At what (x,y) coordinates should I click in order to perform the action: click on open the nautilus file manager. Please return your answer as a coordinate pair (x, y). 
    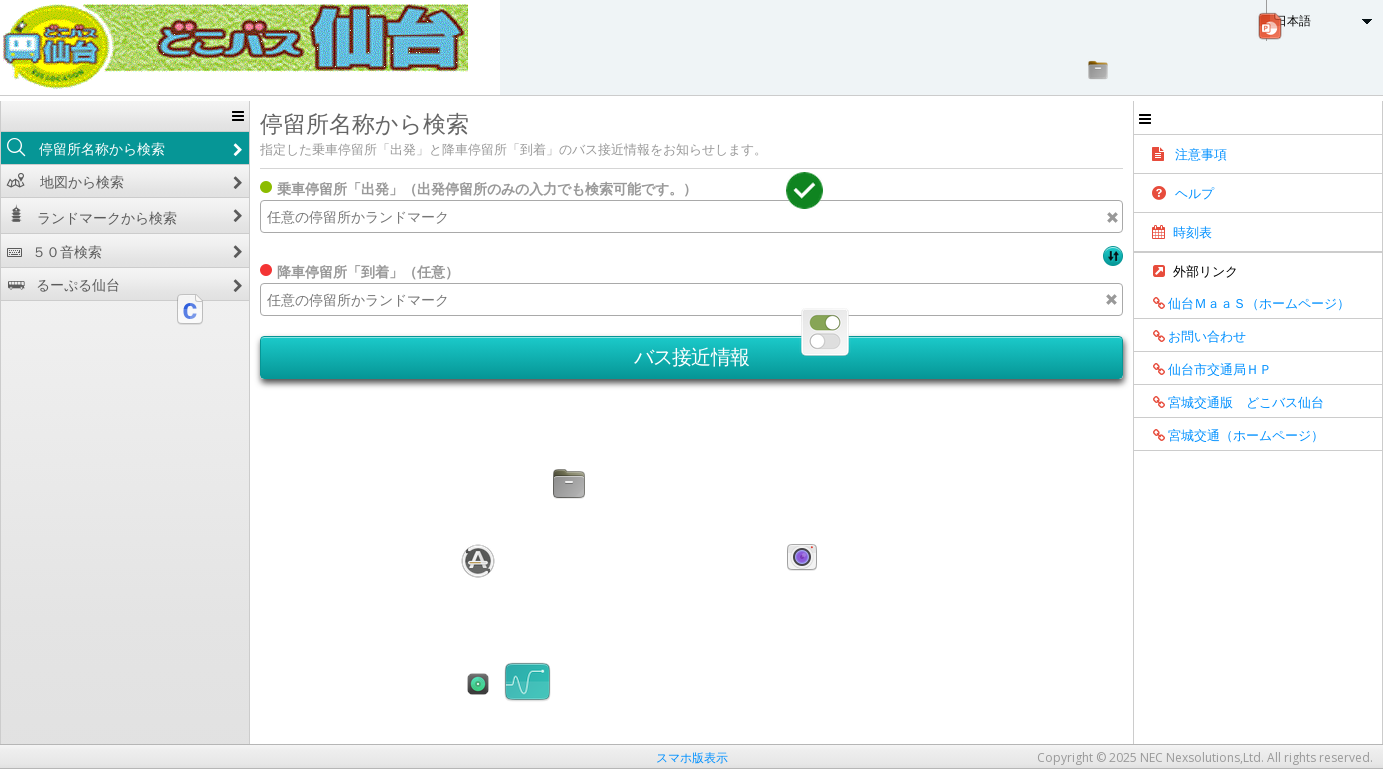
    Looking at the image, I should click on (569, 483).